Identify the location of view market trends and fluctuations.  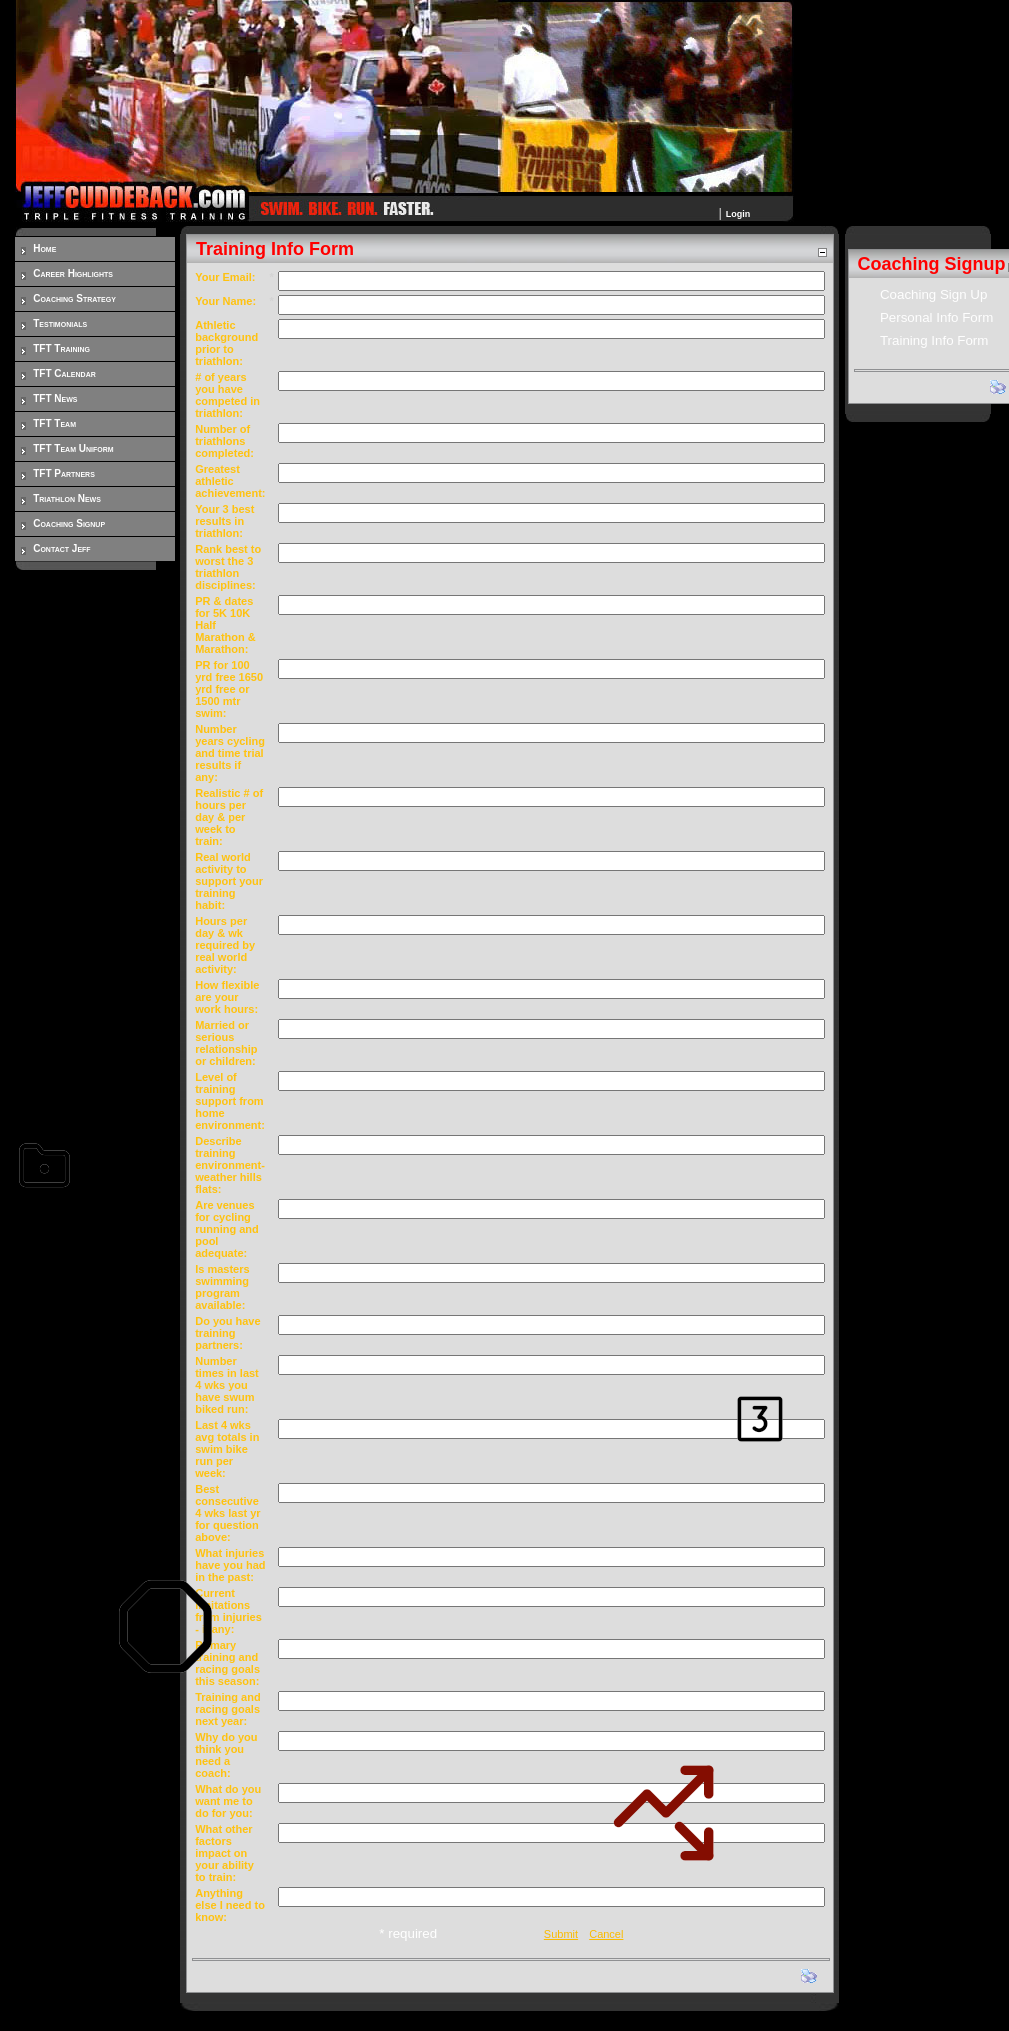
(666, 1813).